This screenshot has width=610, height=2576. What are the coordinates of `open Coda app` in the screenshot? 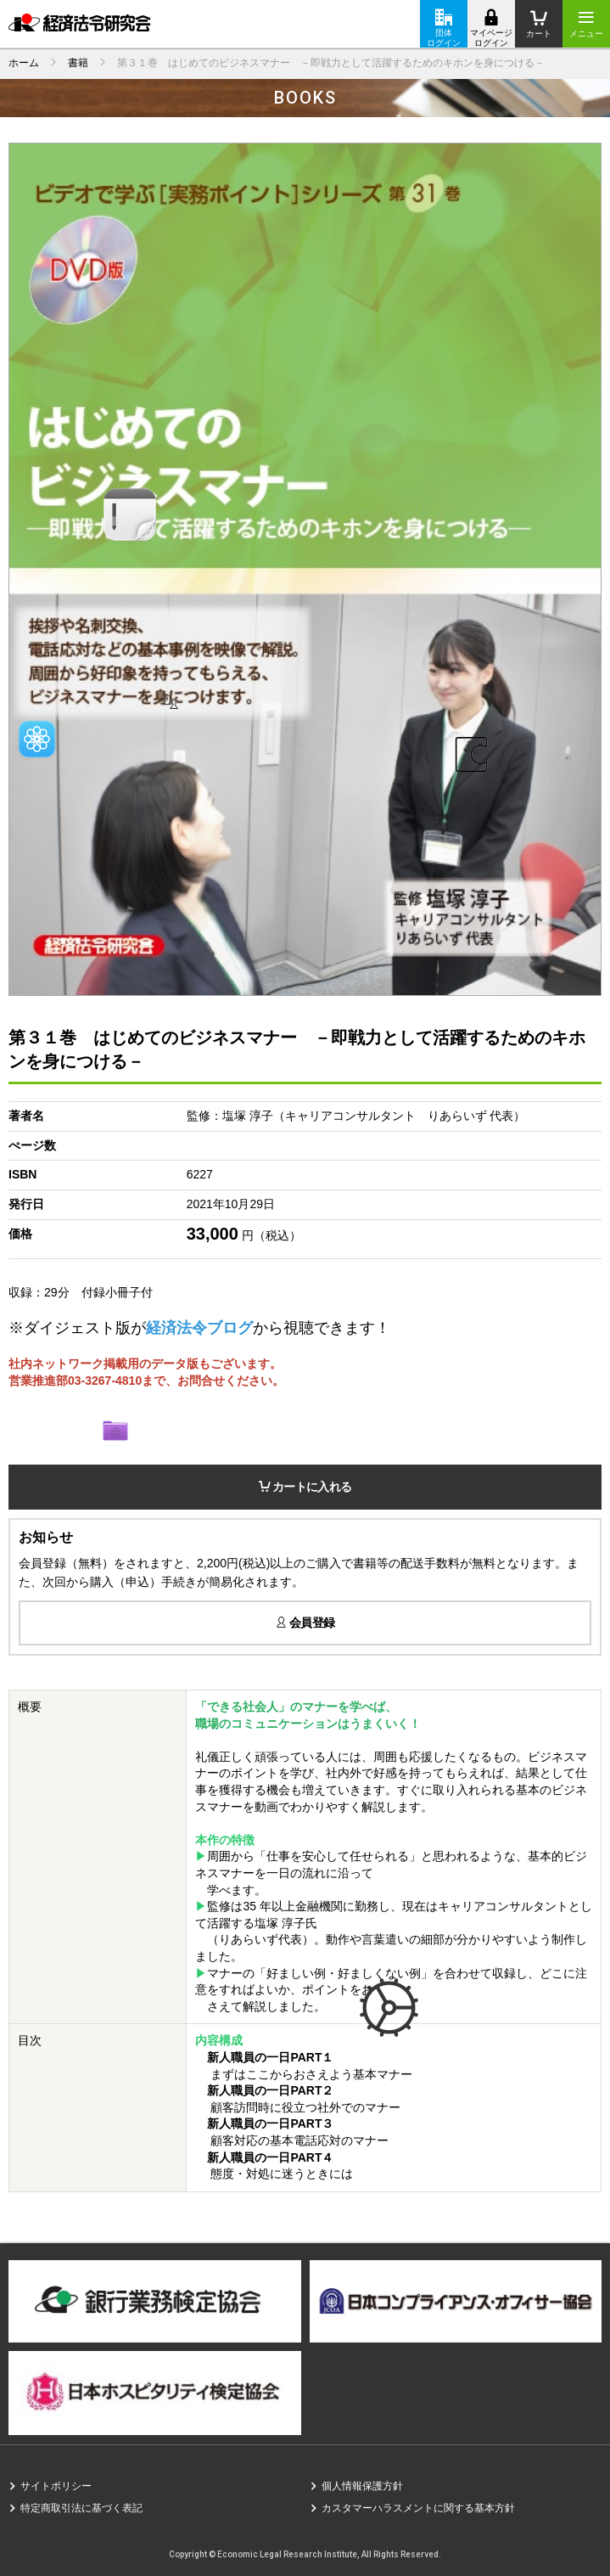 It's located at (471, 754).